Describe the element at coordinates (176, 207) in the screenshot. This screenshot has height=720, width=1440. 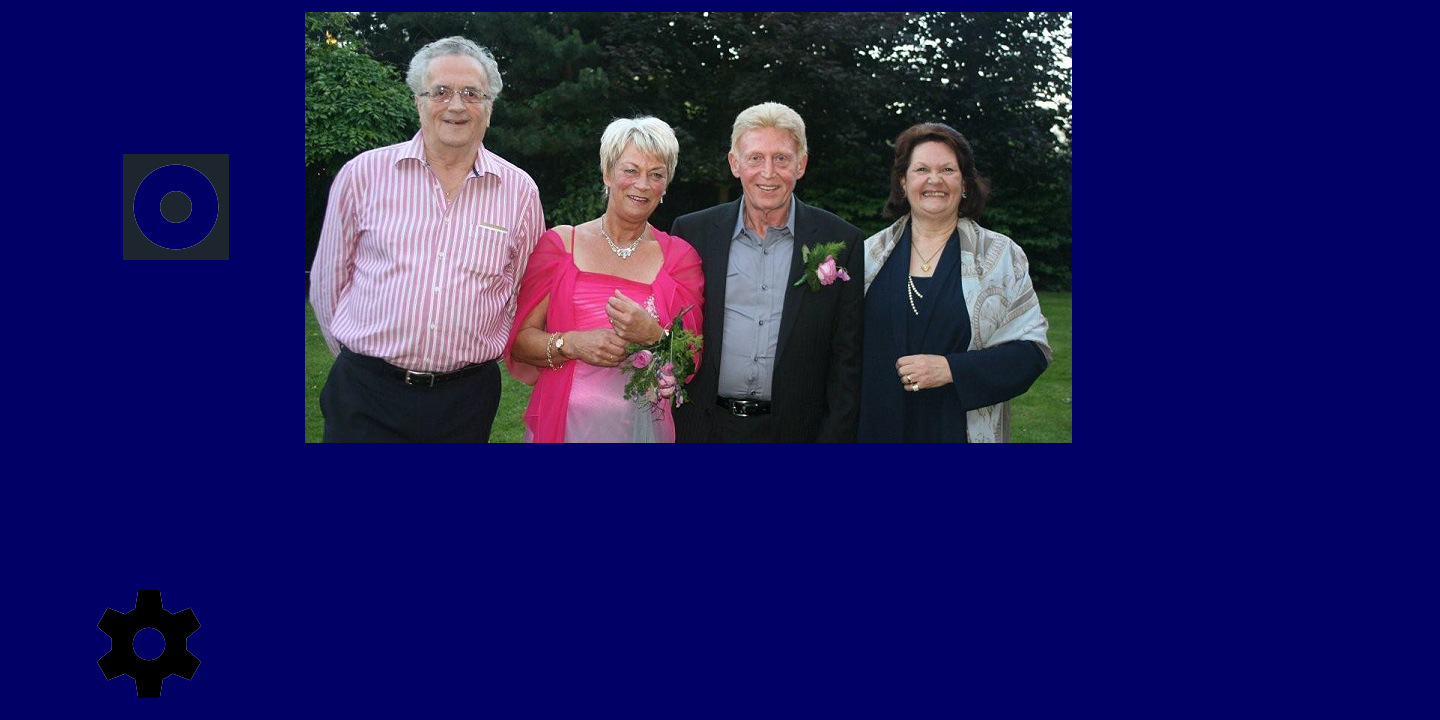
I see `view music album or collection` at that location.